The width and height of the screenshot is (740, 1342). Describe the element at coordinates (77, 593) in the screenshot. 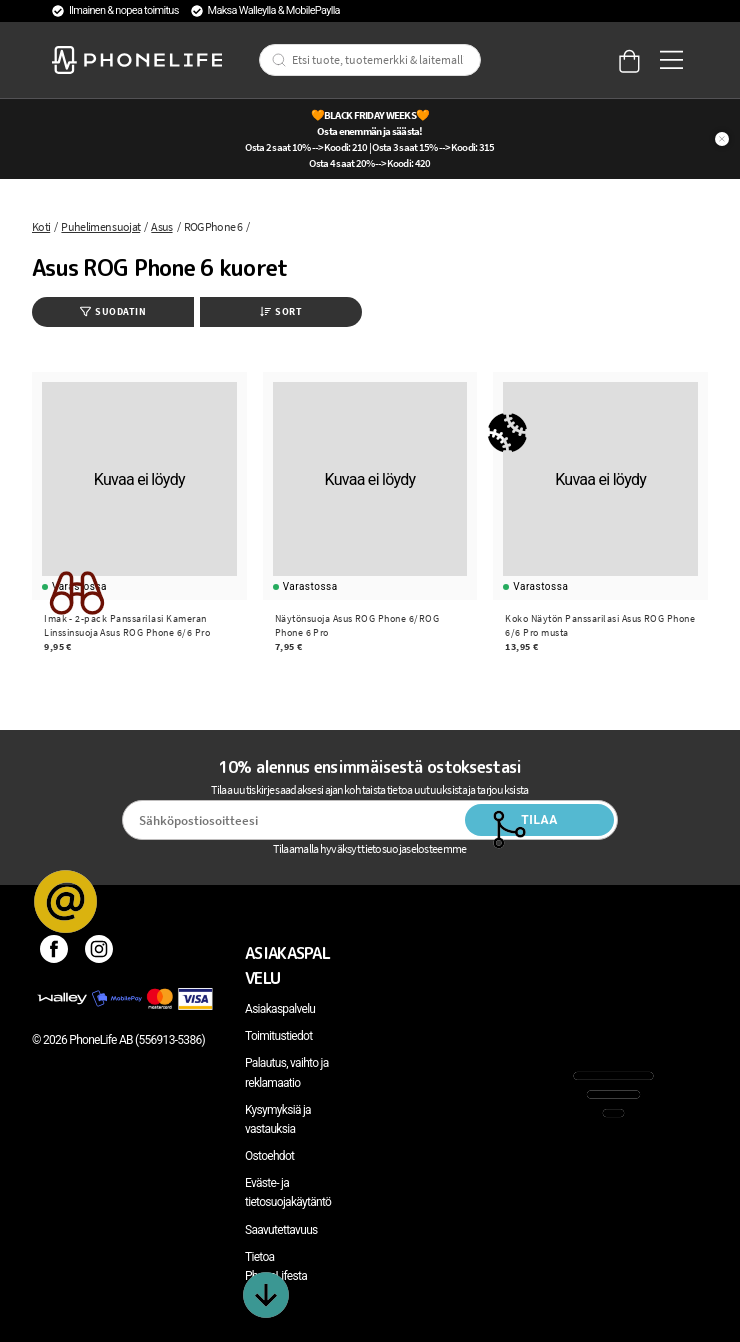

I see `search or explore content` at that location.